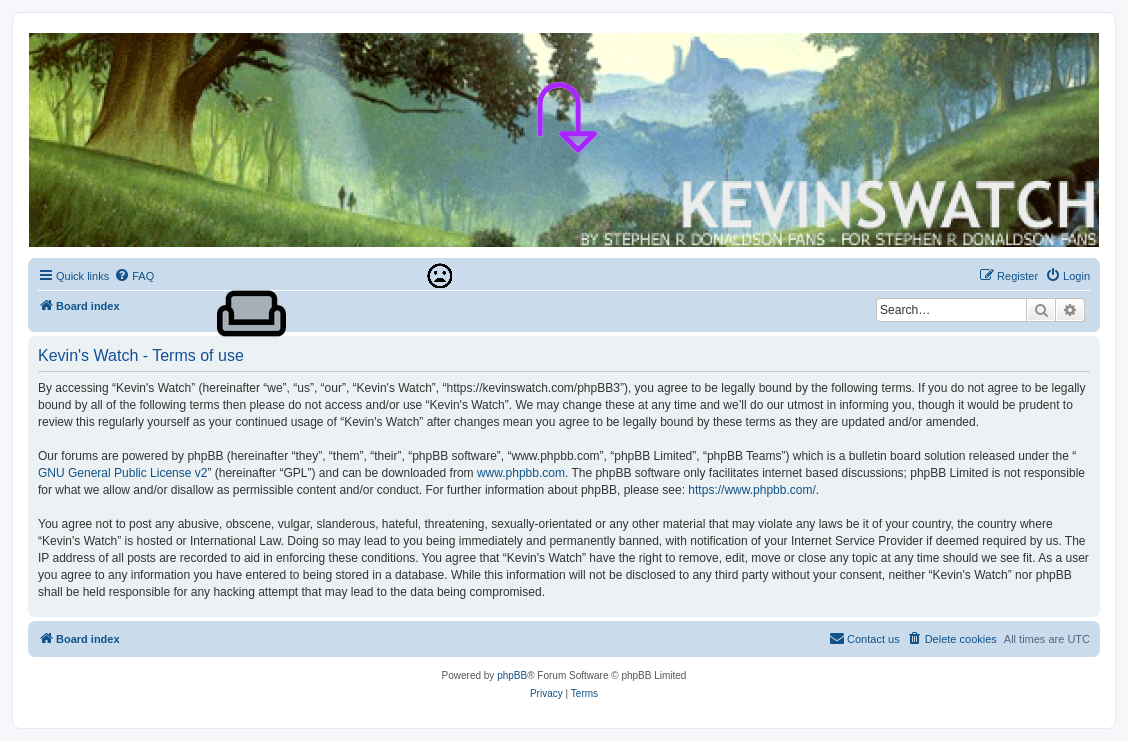  Describe the element at coordinates (440, 276) in the screenshot. I see `indicate a negative mood or feeling` at that location.